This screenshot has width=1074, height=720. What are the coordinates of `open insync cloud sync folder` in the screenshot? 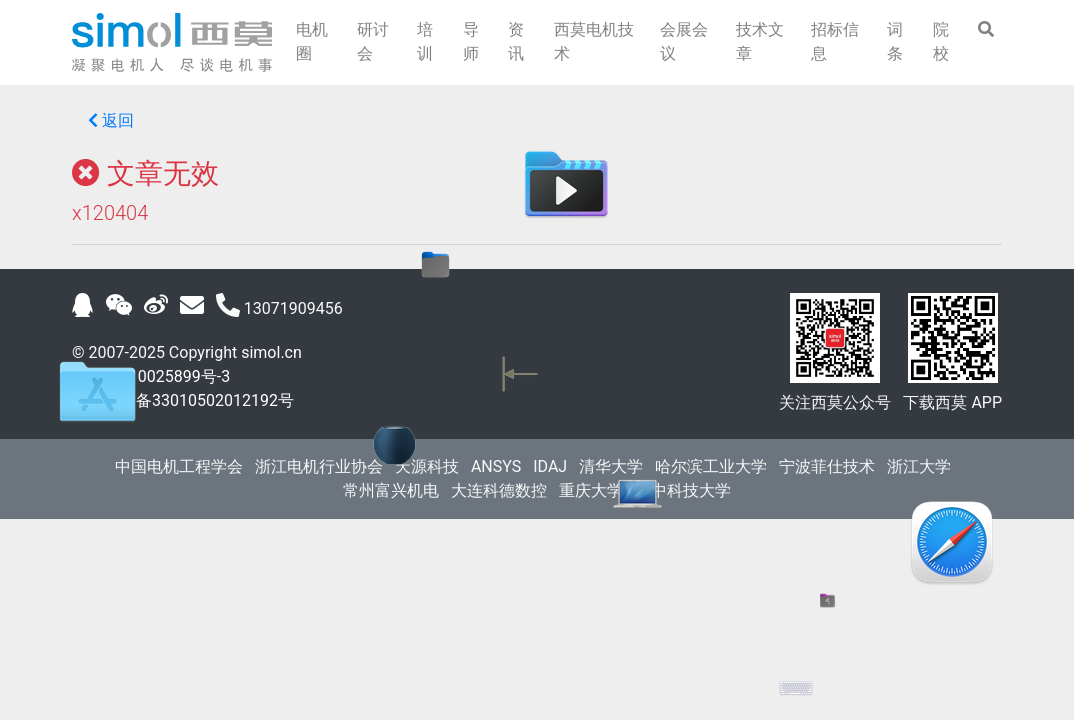 It's located at (827, 600).